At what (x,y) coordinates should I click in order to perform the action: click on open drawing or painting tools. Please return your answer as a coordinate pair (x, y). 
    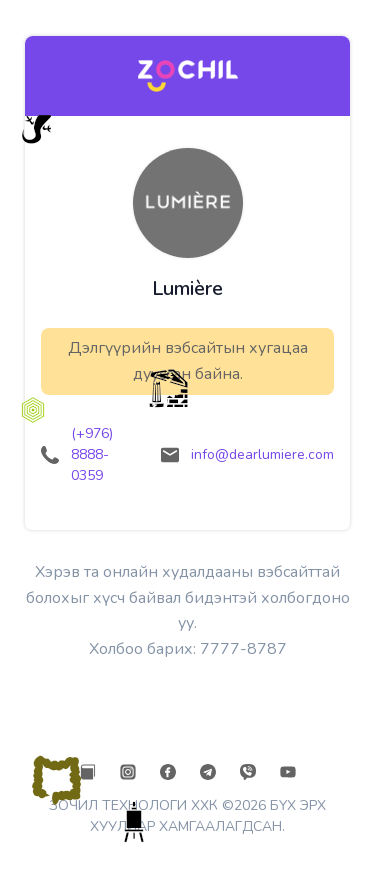
    Looking at the image, I should click on (134, 822).